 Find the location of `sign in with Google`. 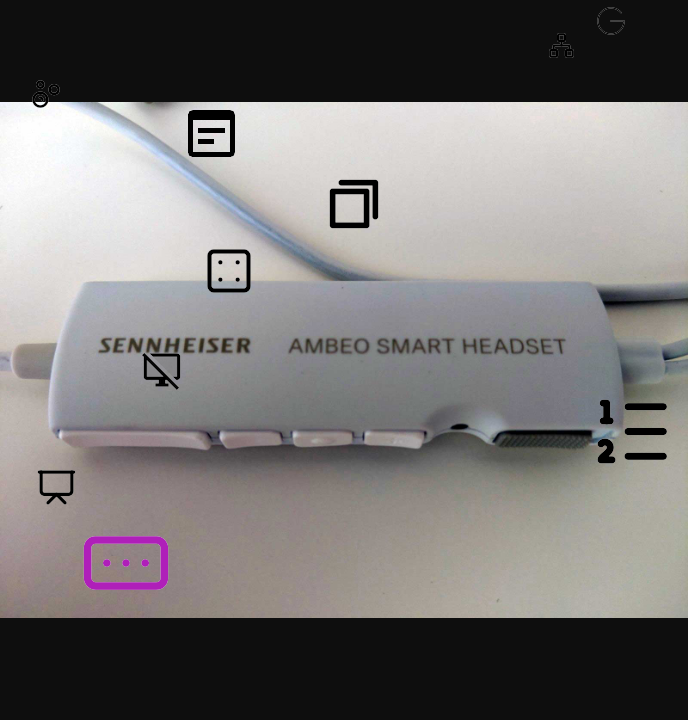

sign in with Google is located at coordinates (611, 21).